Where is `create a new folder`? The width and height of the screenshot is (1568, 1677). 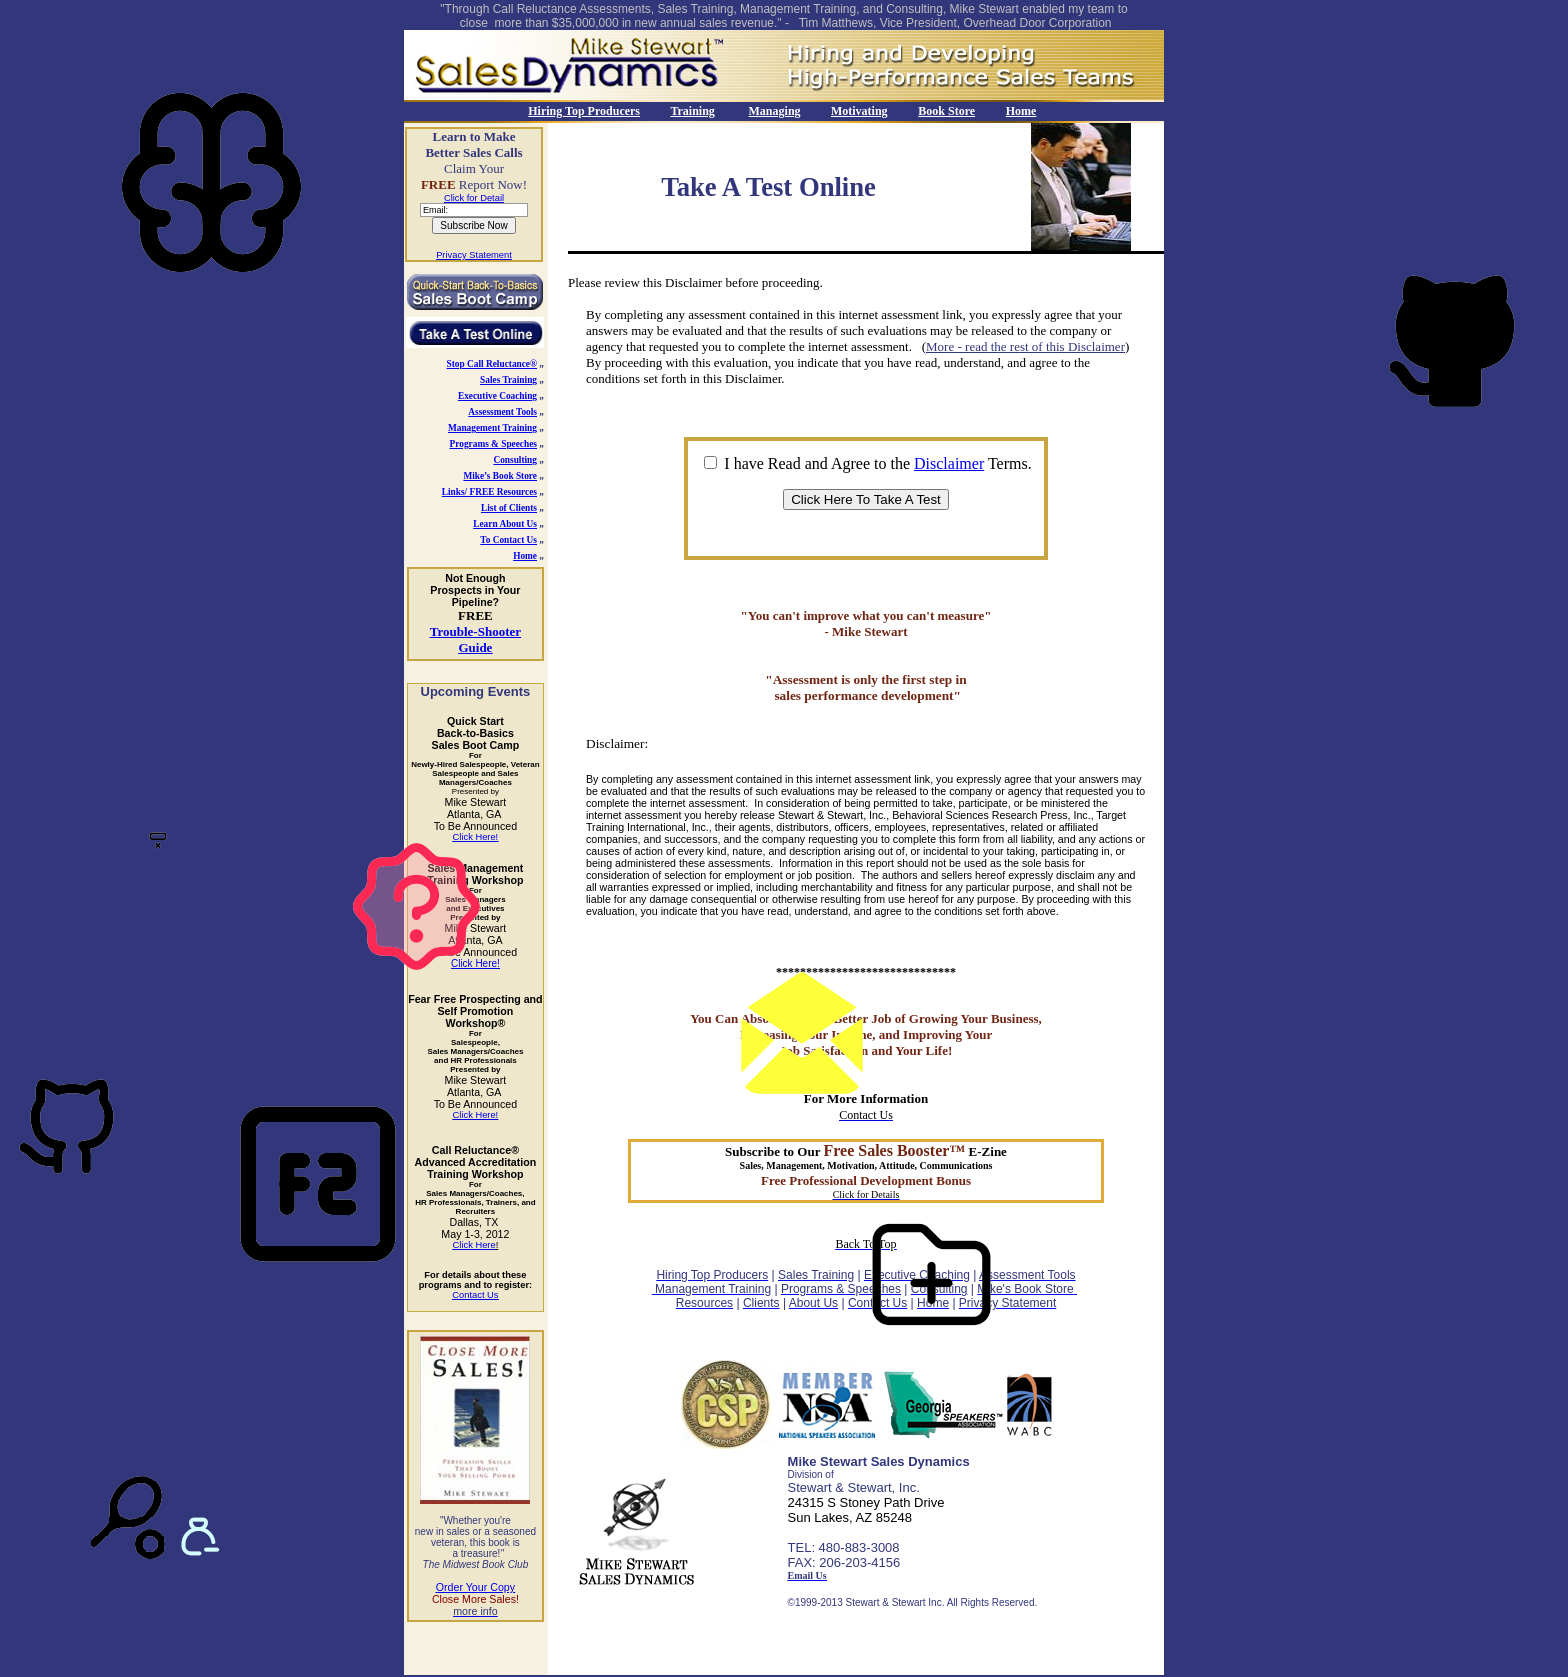
create a new folder is located at coordinates (931, 1274).